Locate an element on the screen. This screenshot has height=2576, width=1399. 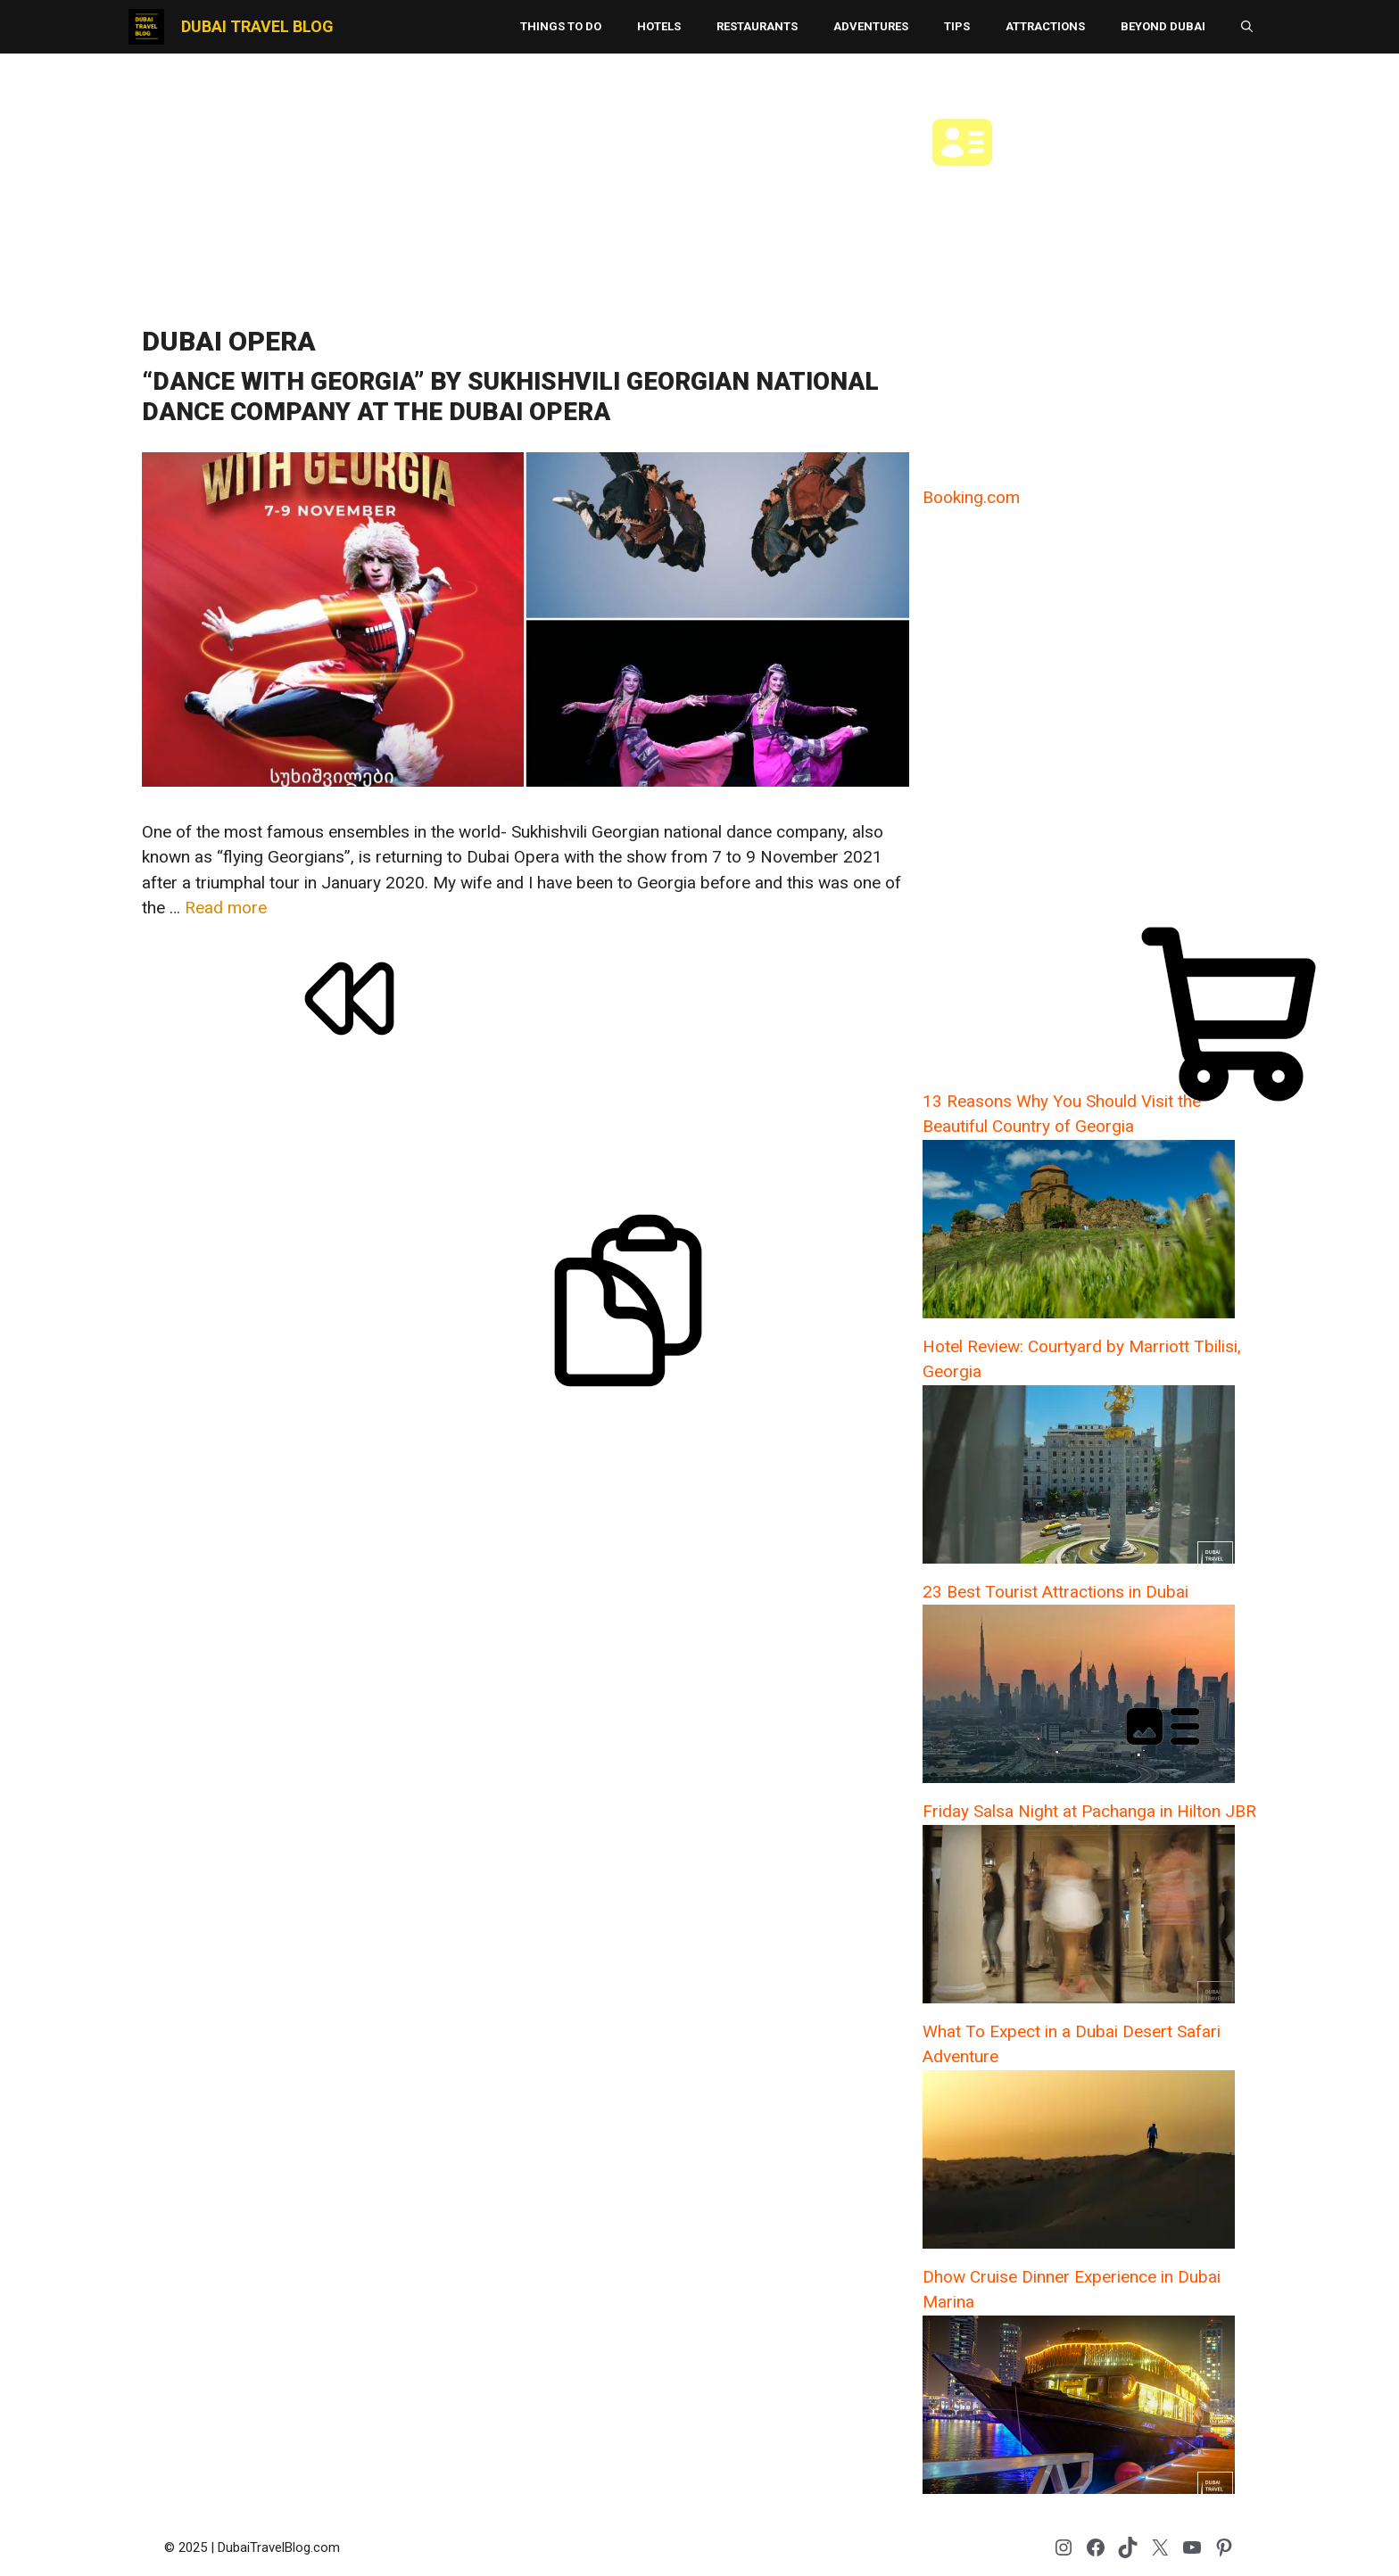
view media with text description is located at coordinates (1163, 1726).